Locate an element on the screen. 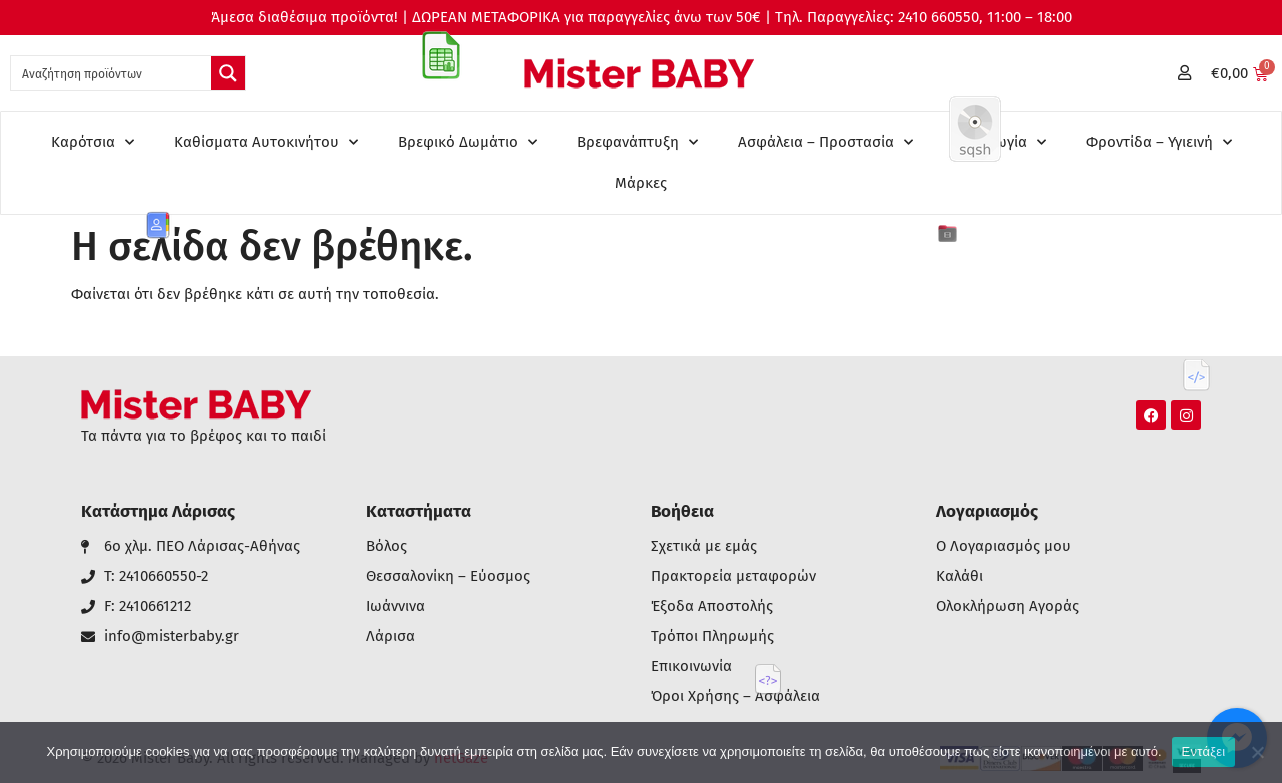  open a php source code file is located at coordinates (768, 679).